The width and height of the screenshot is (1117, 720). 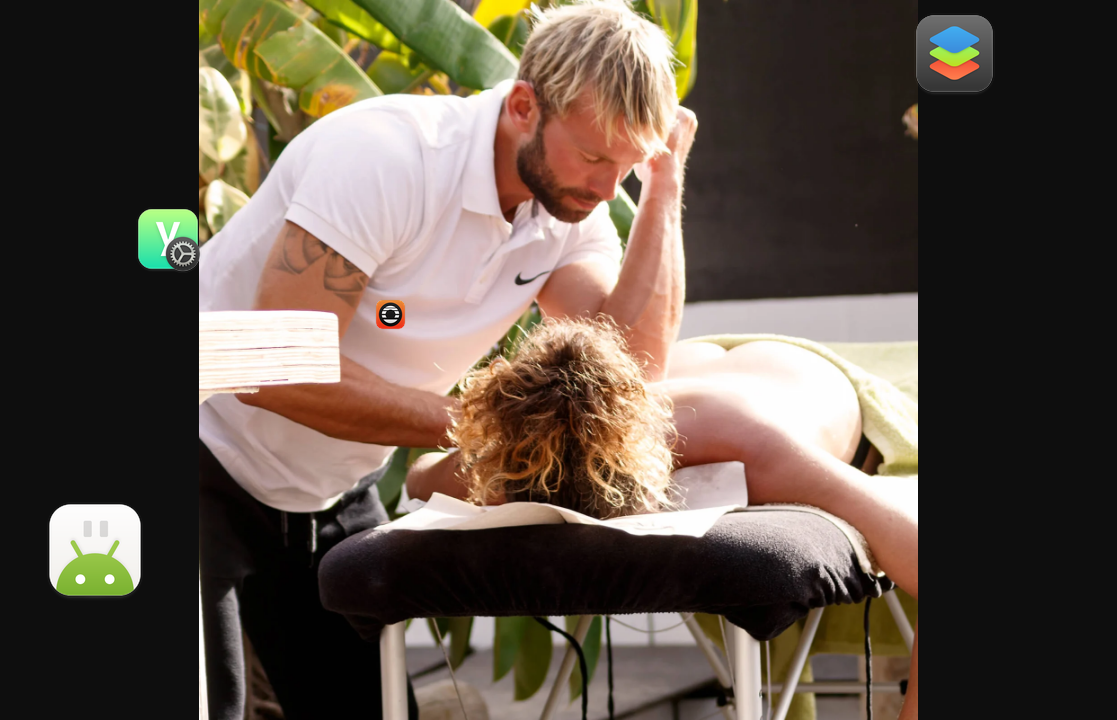 I want to click on open yubikey personalization settings, so click(x=168, y=239).